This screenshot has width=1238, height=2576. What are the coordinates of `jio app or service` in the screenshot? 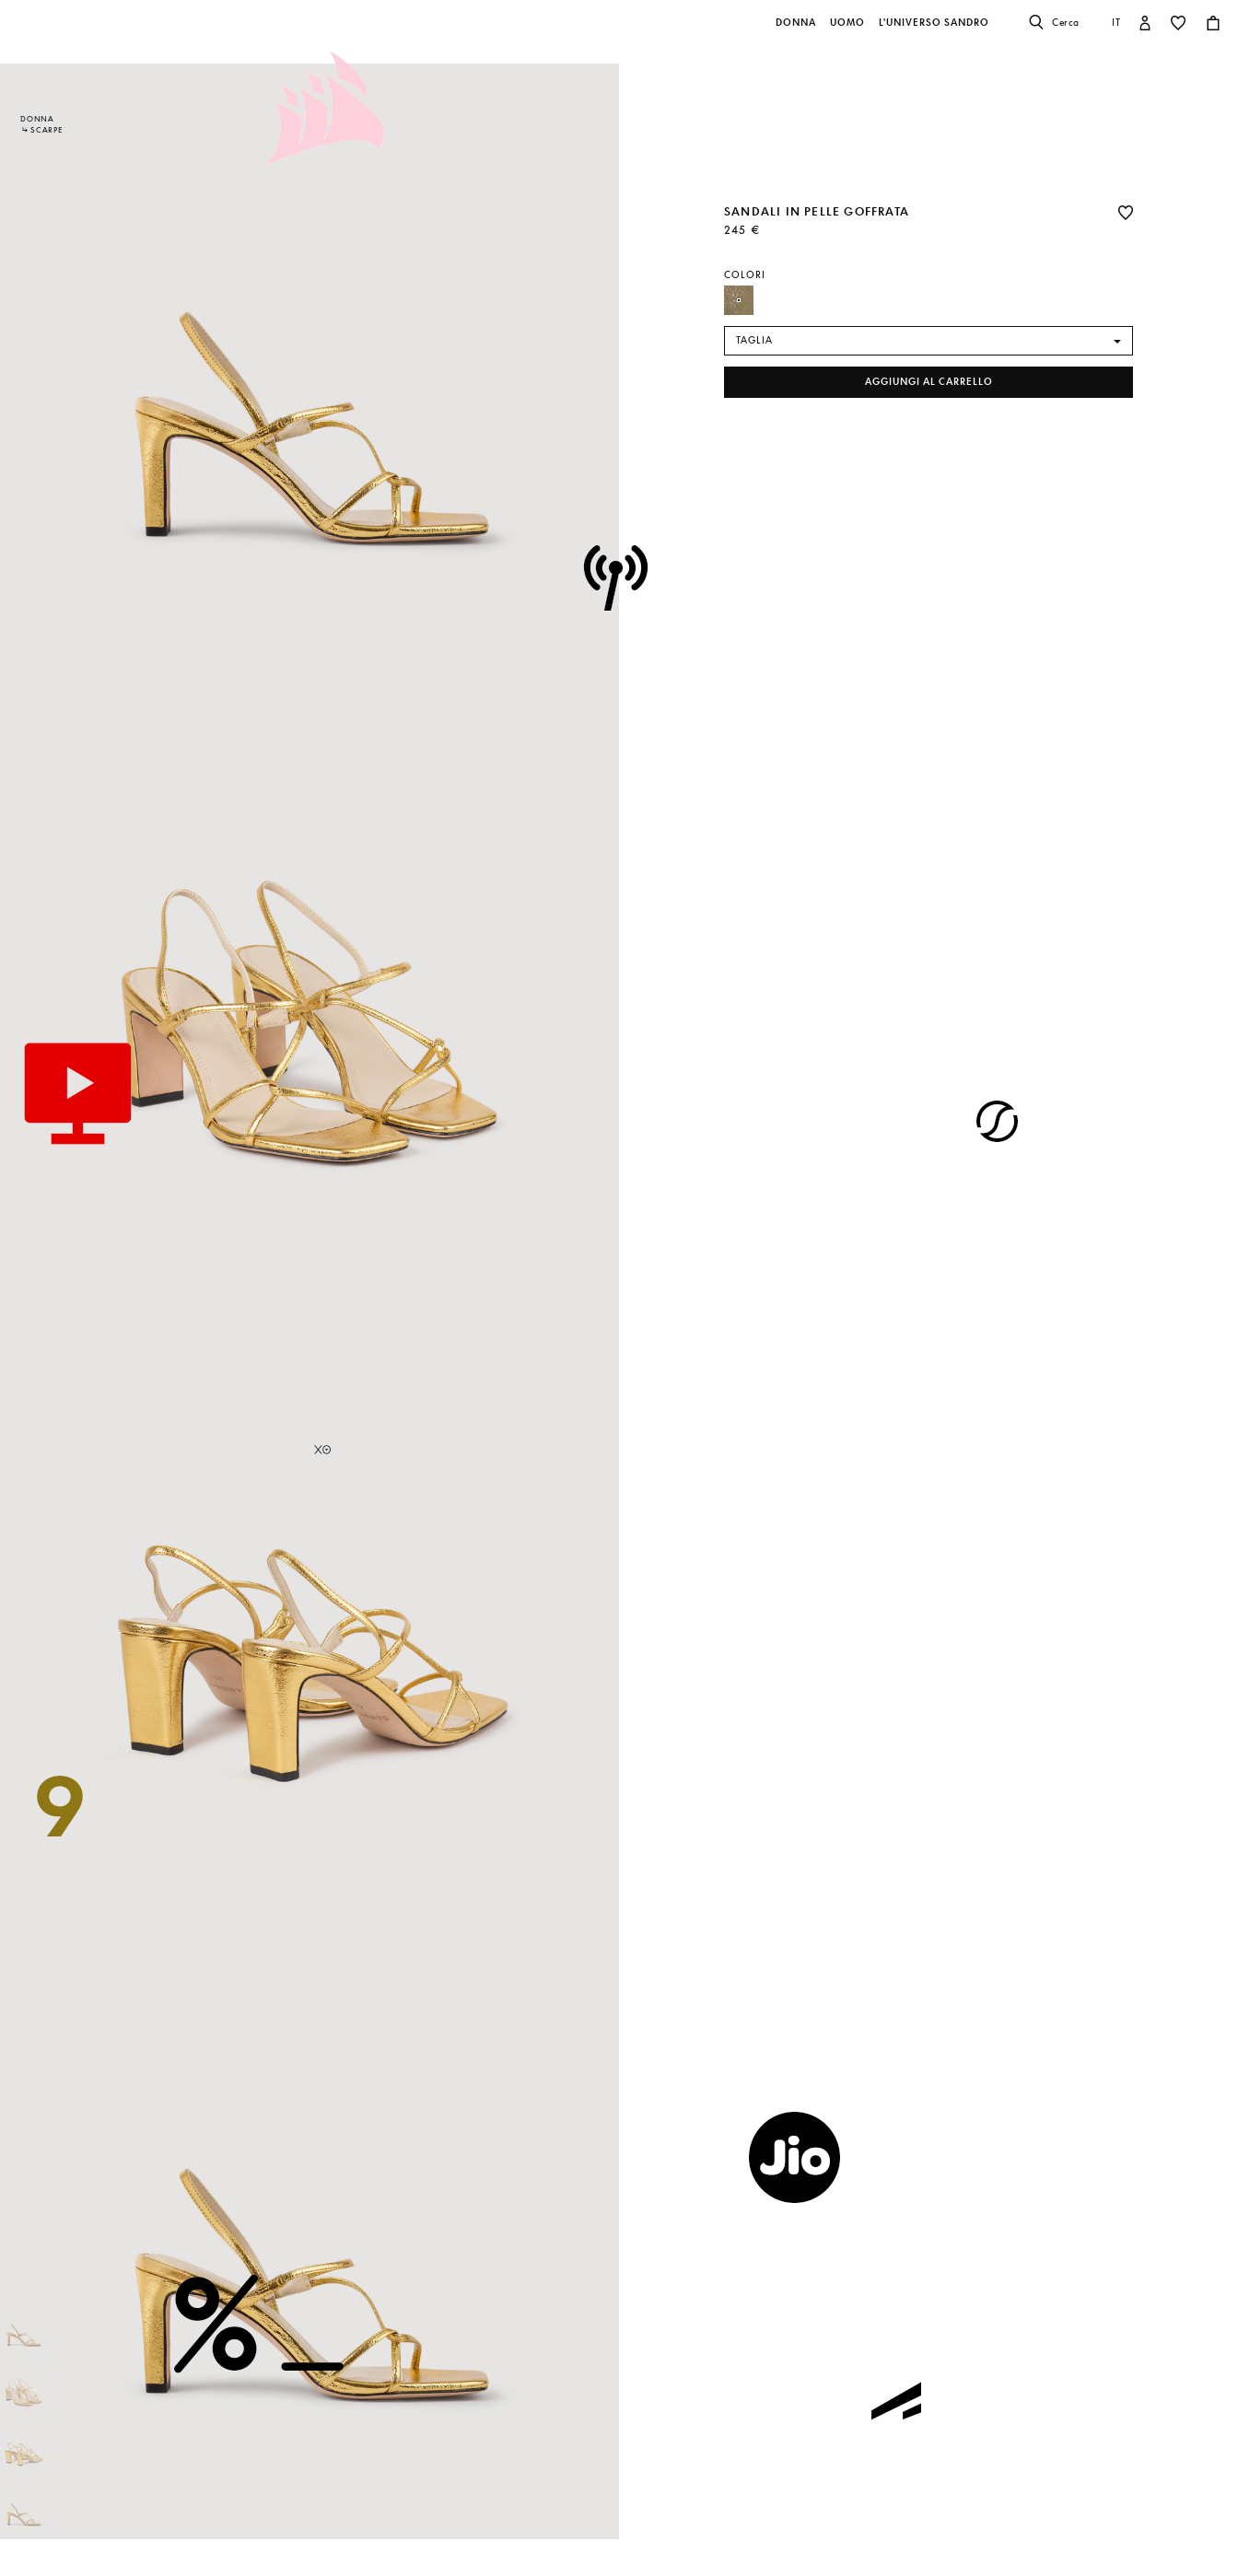 It's located at (794, 2157).